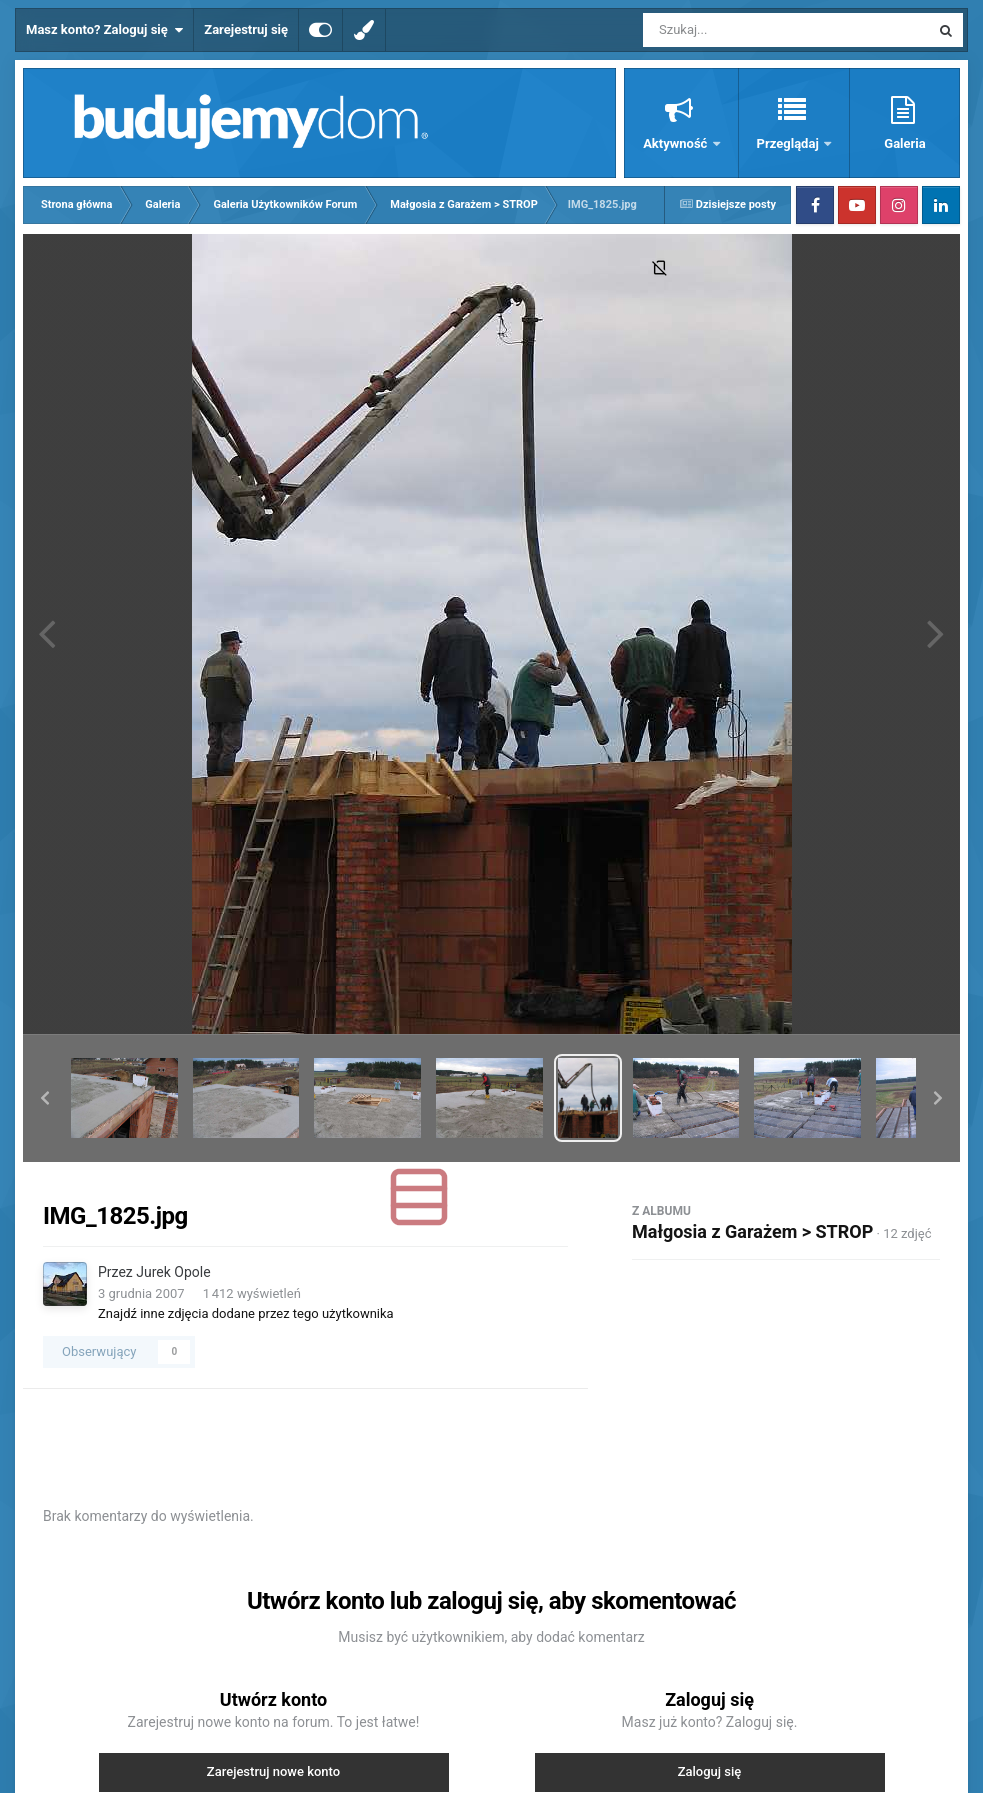  What do you see at coordinates (659, 267) in the screenshot?
I see `no sim card detected` at bounding box center [659, 267].